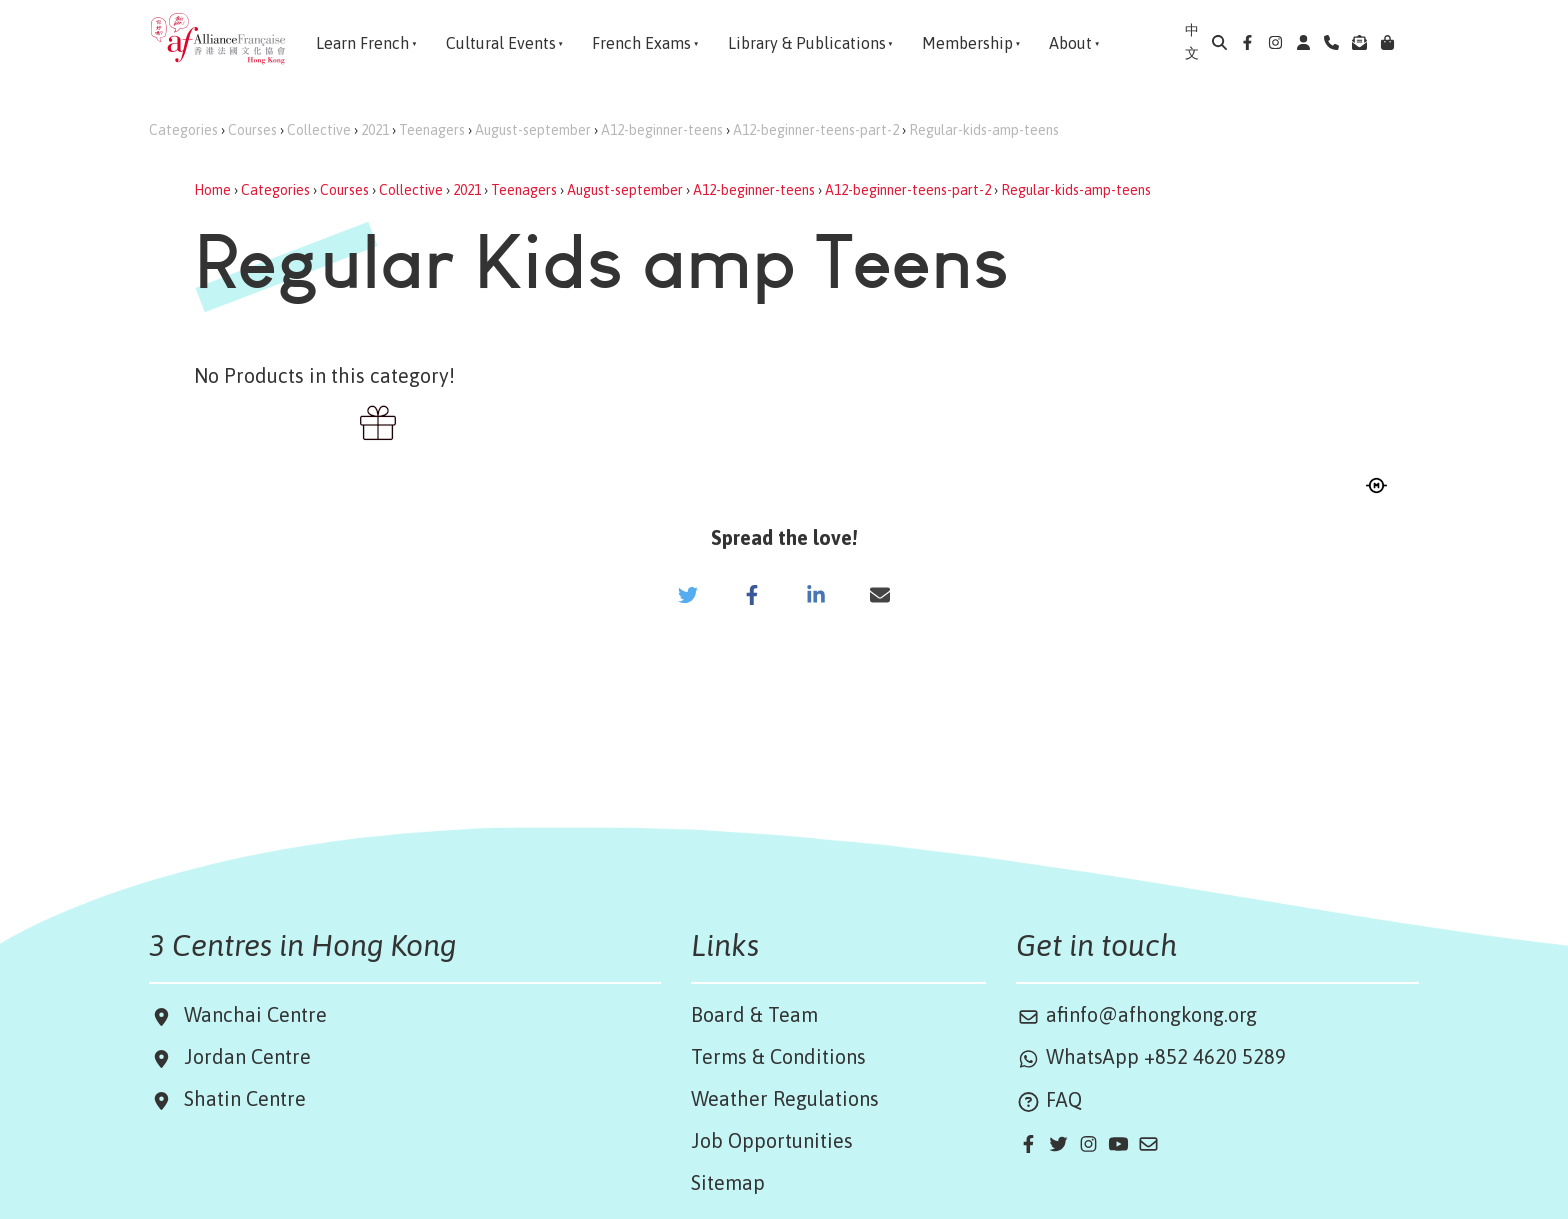  I want to click on view or redeem a gift, so click(378, 425).